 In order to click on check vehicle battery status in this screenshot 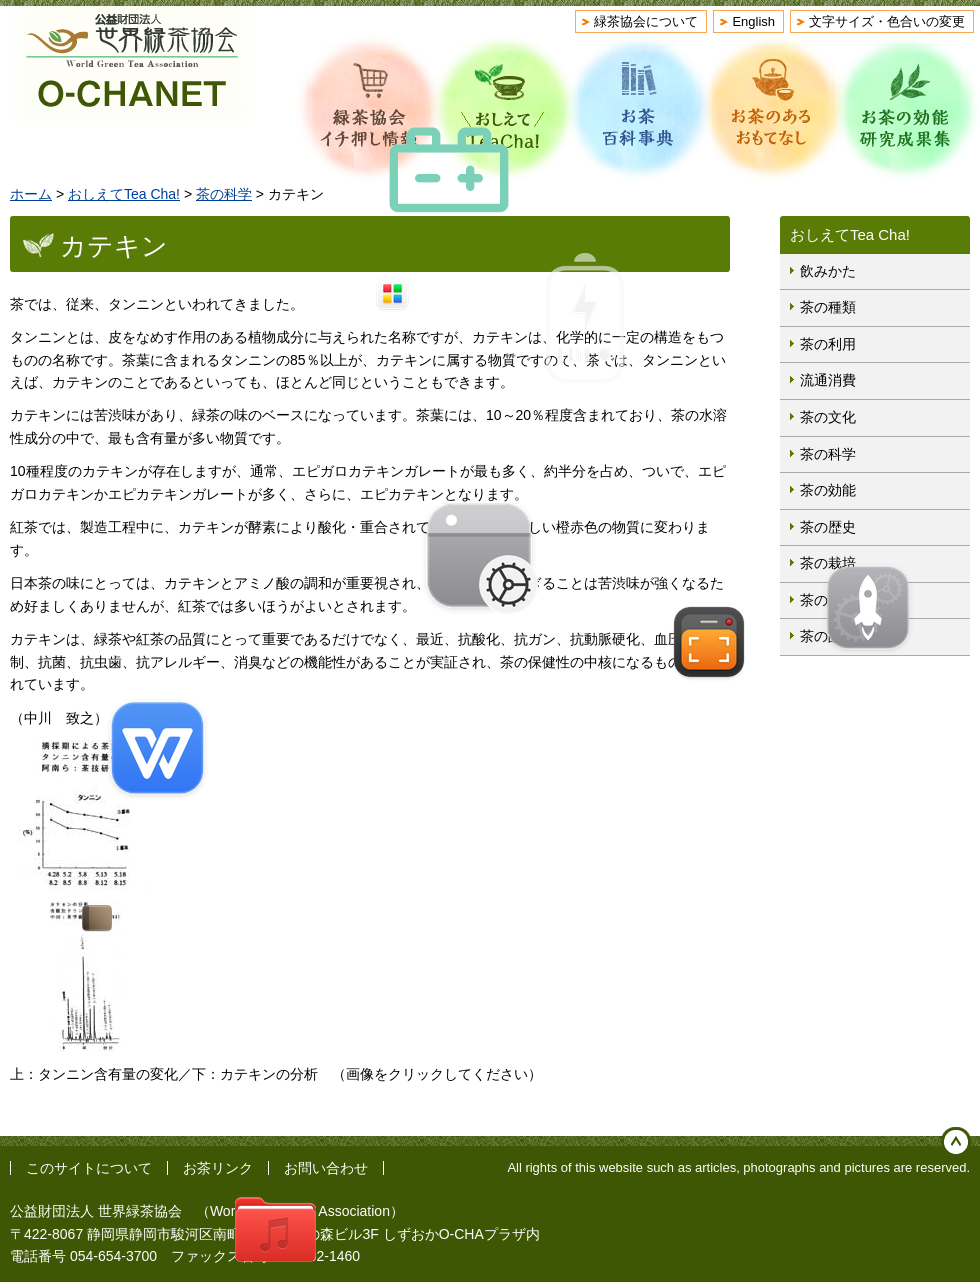, I will do `click(449, 174)`.